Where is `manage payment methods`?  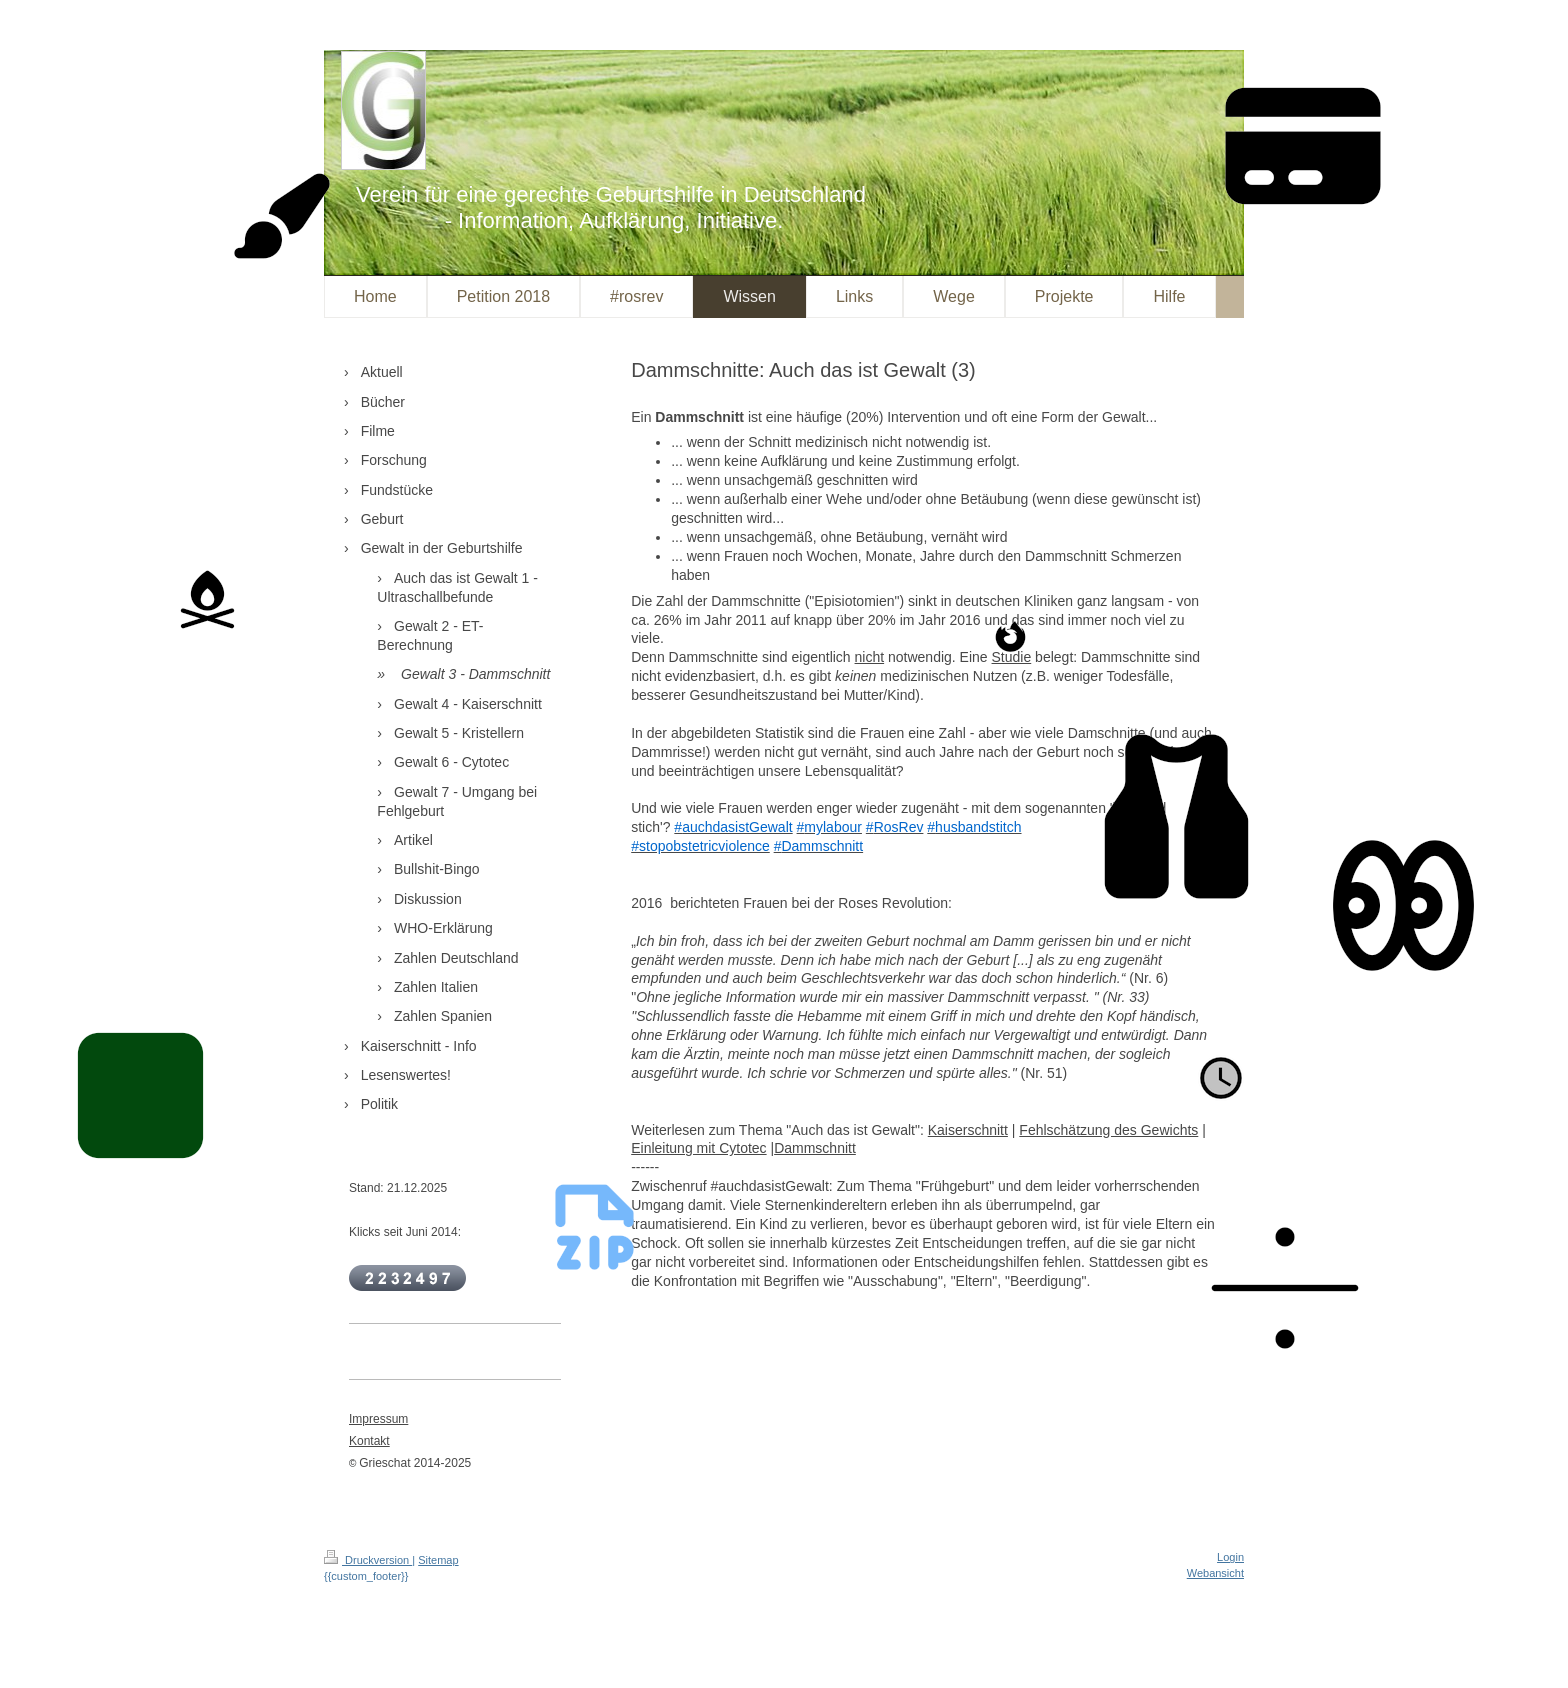 manage payment methods is located at coordinates (1303, 146).